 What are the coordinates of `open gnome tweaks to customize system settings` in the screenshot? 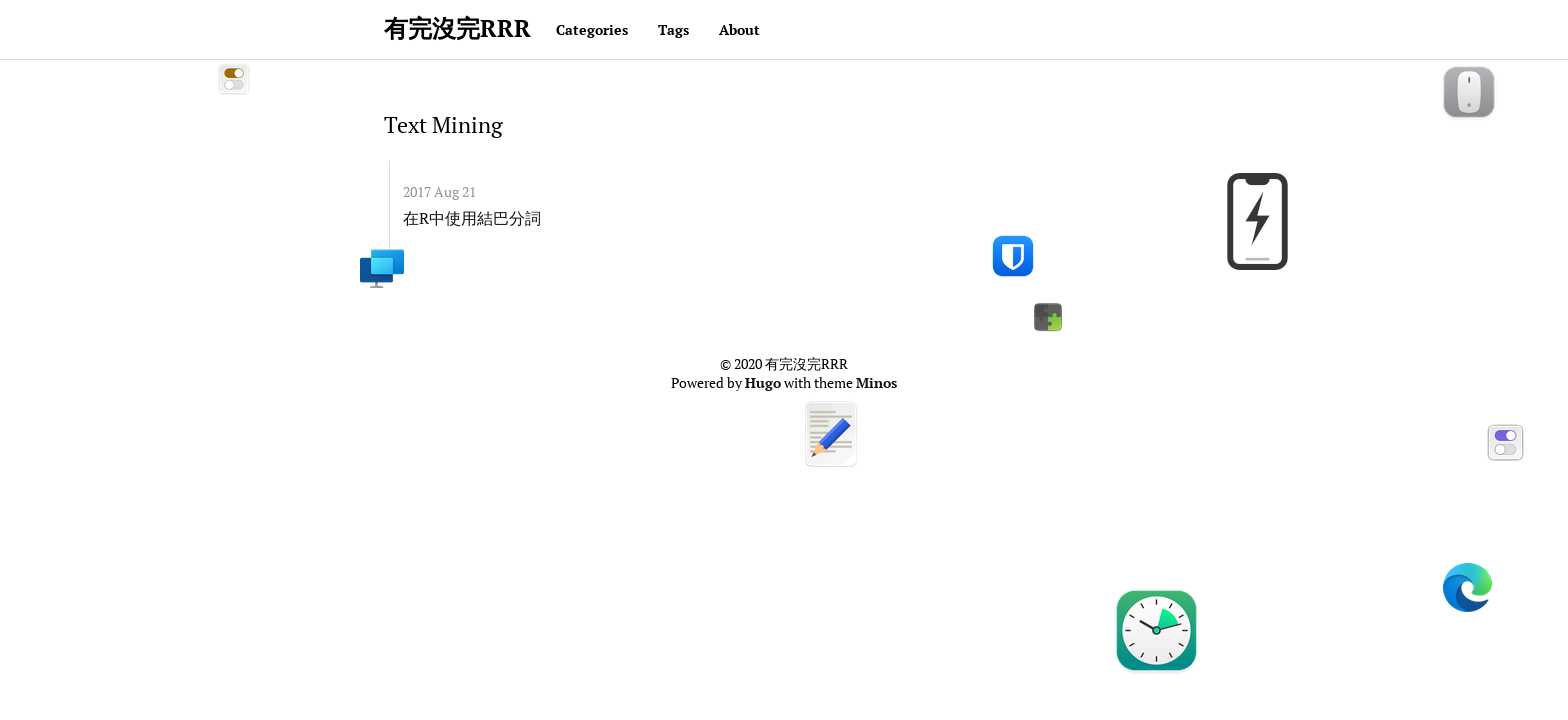 It's located at (1505, 442).